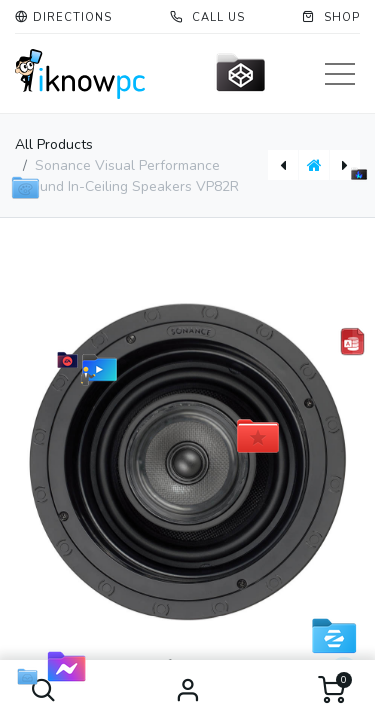 Image resolution: width=375 pixels, height=720 pixels. I want to click on open video tutorials folder, so click(99, 368).